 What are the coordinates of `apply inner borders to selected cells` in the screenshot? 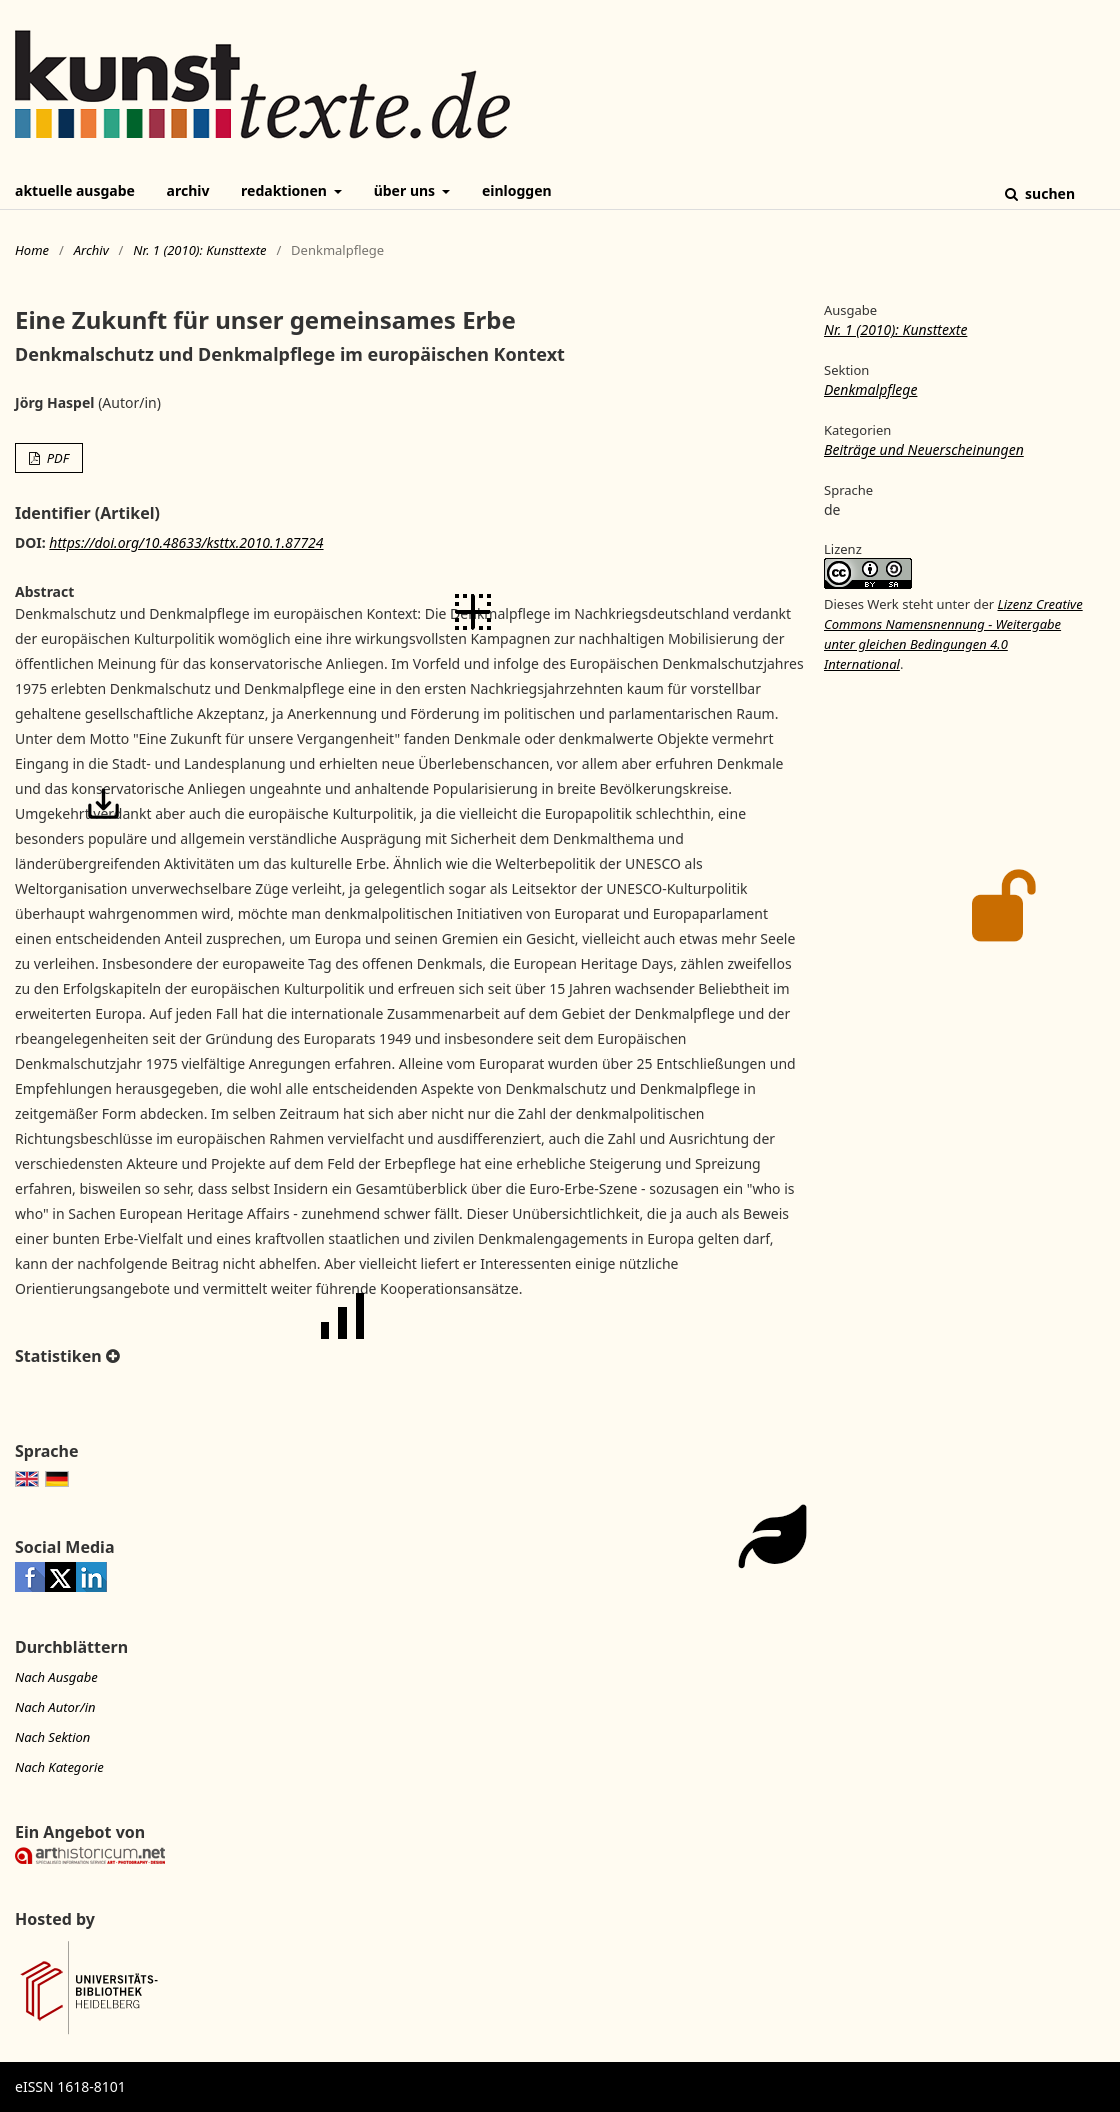 It's located at (473, 612).